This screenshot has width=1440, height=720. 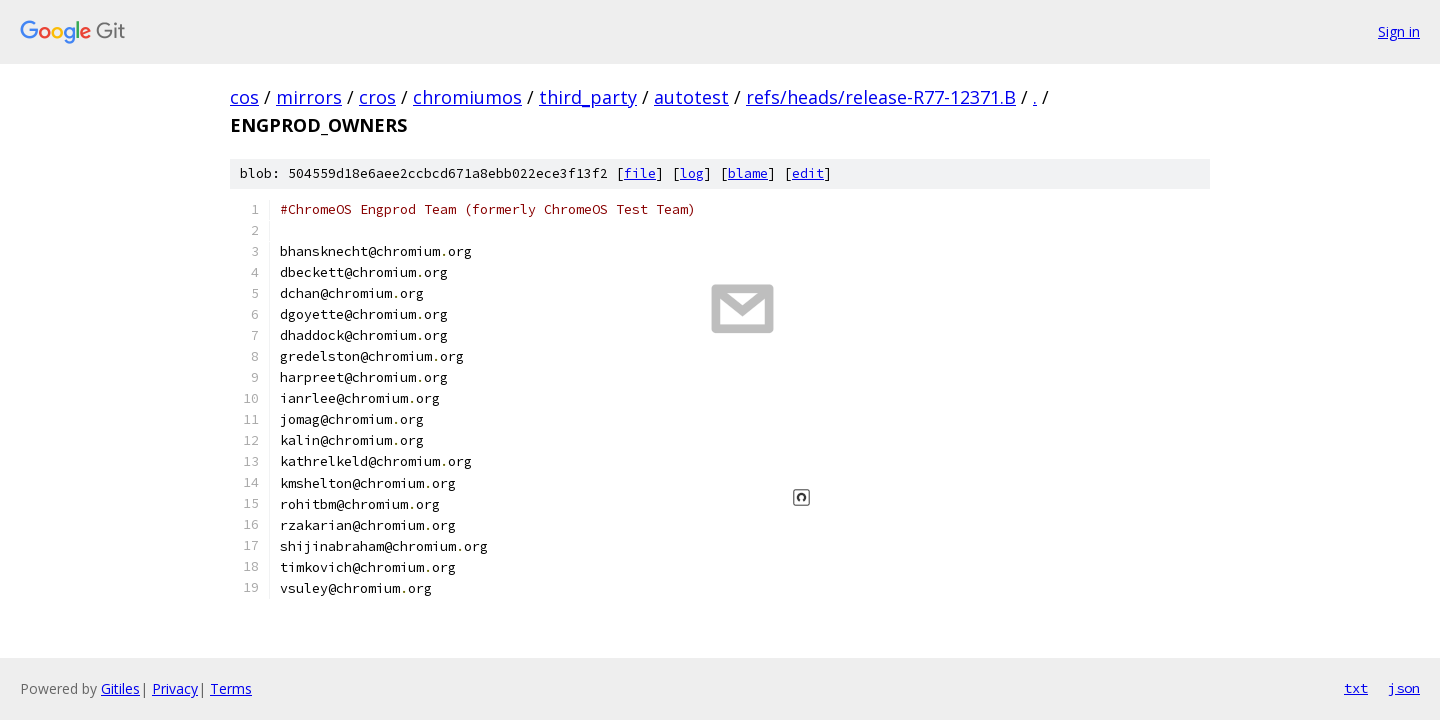 What do you see at coordinates (801, 497) in the screenshot?
I see `open déjà dup backup utility` at bounding box center [801, 497].